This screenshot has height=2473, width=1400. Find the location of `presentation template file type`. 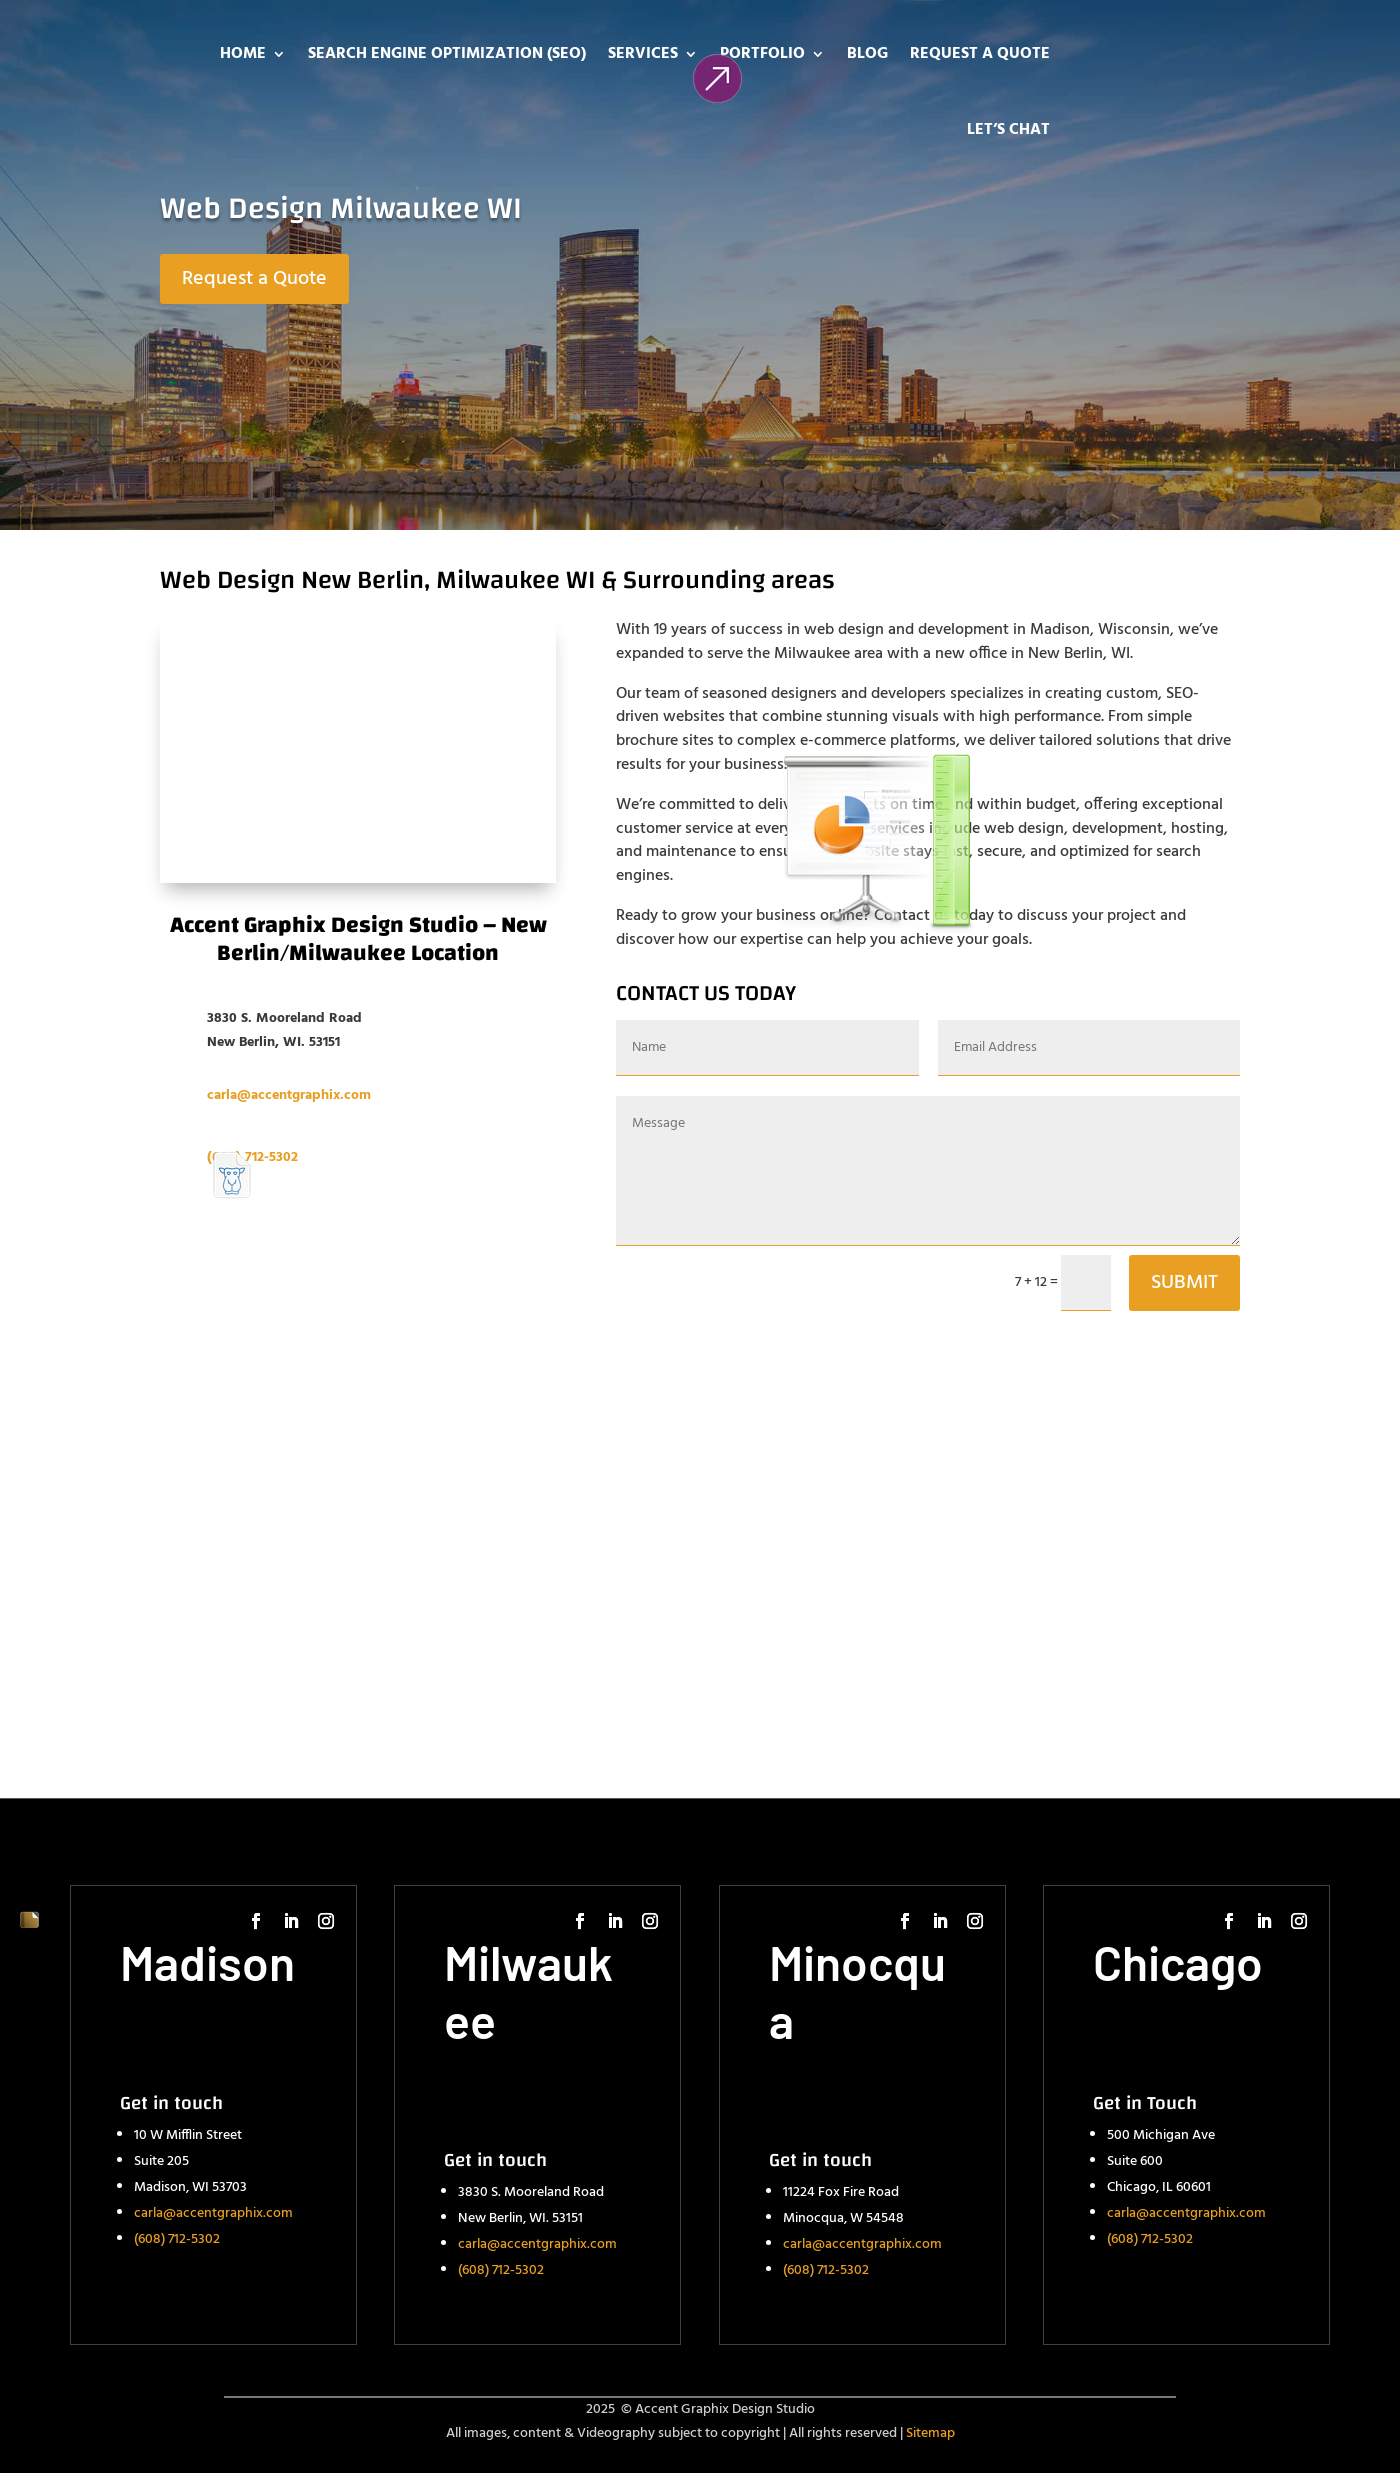

presentation template file type is located at coordinates (875, 835).